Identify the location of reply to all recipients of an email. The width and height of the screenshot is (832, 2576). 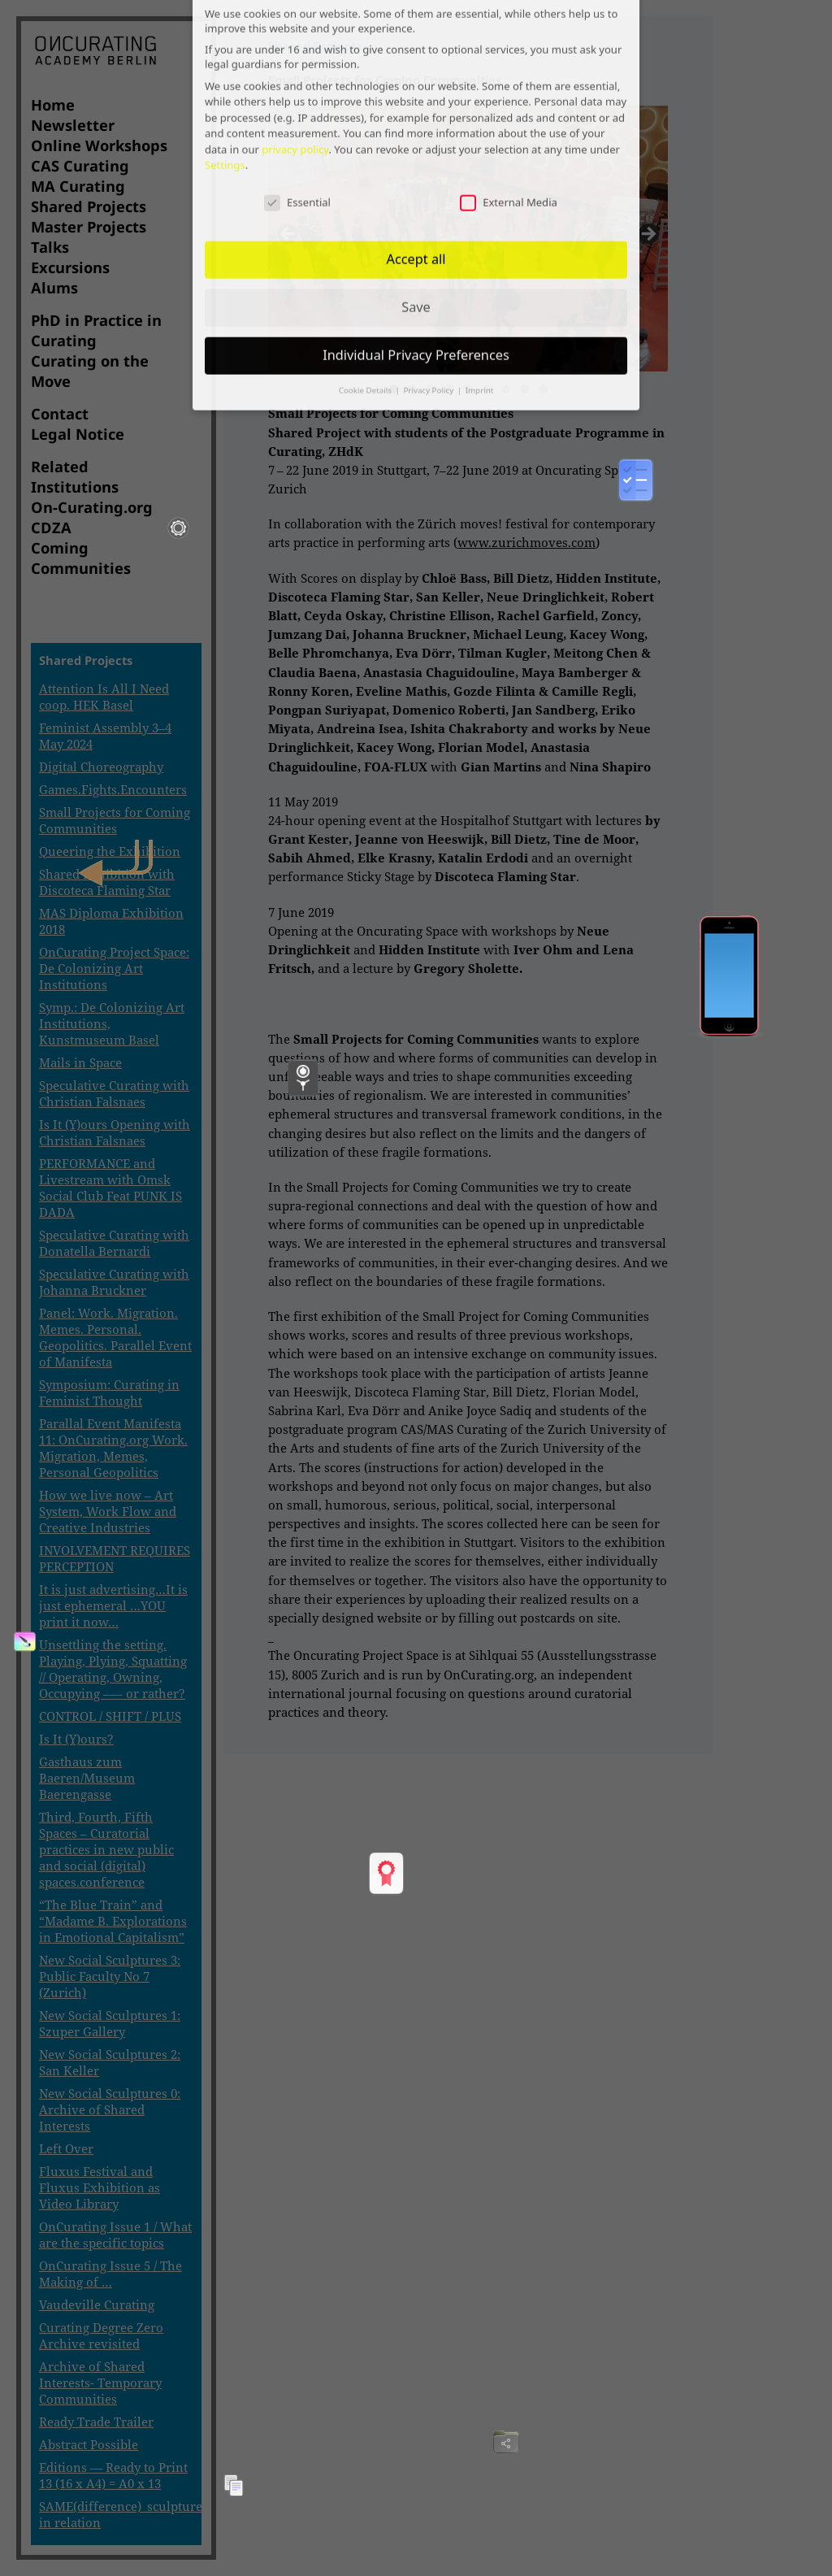
(115, 862).